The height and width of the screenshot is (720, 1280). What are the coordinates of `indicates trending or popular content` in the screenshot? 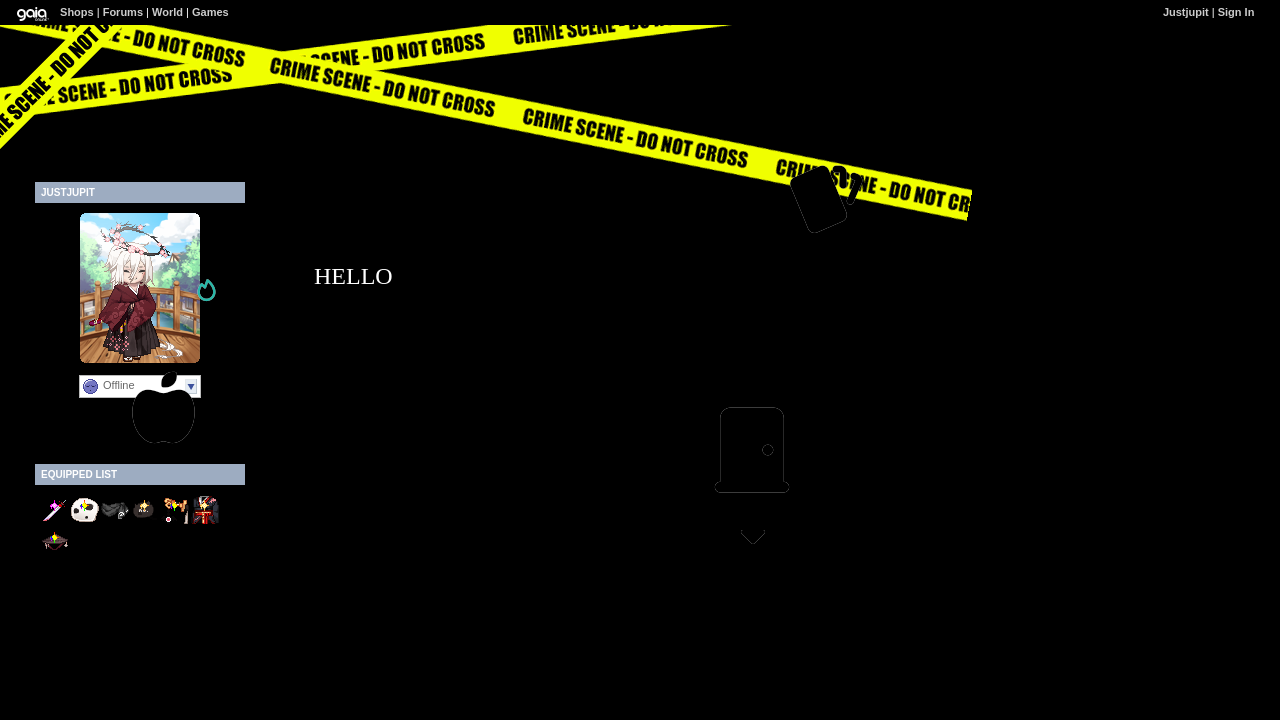 It's located at (206, 290).